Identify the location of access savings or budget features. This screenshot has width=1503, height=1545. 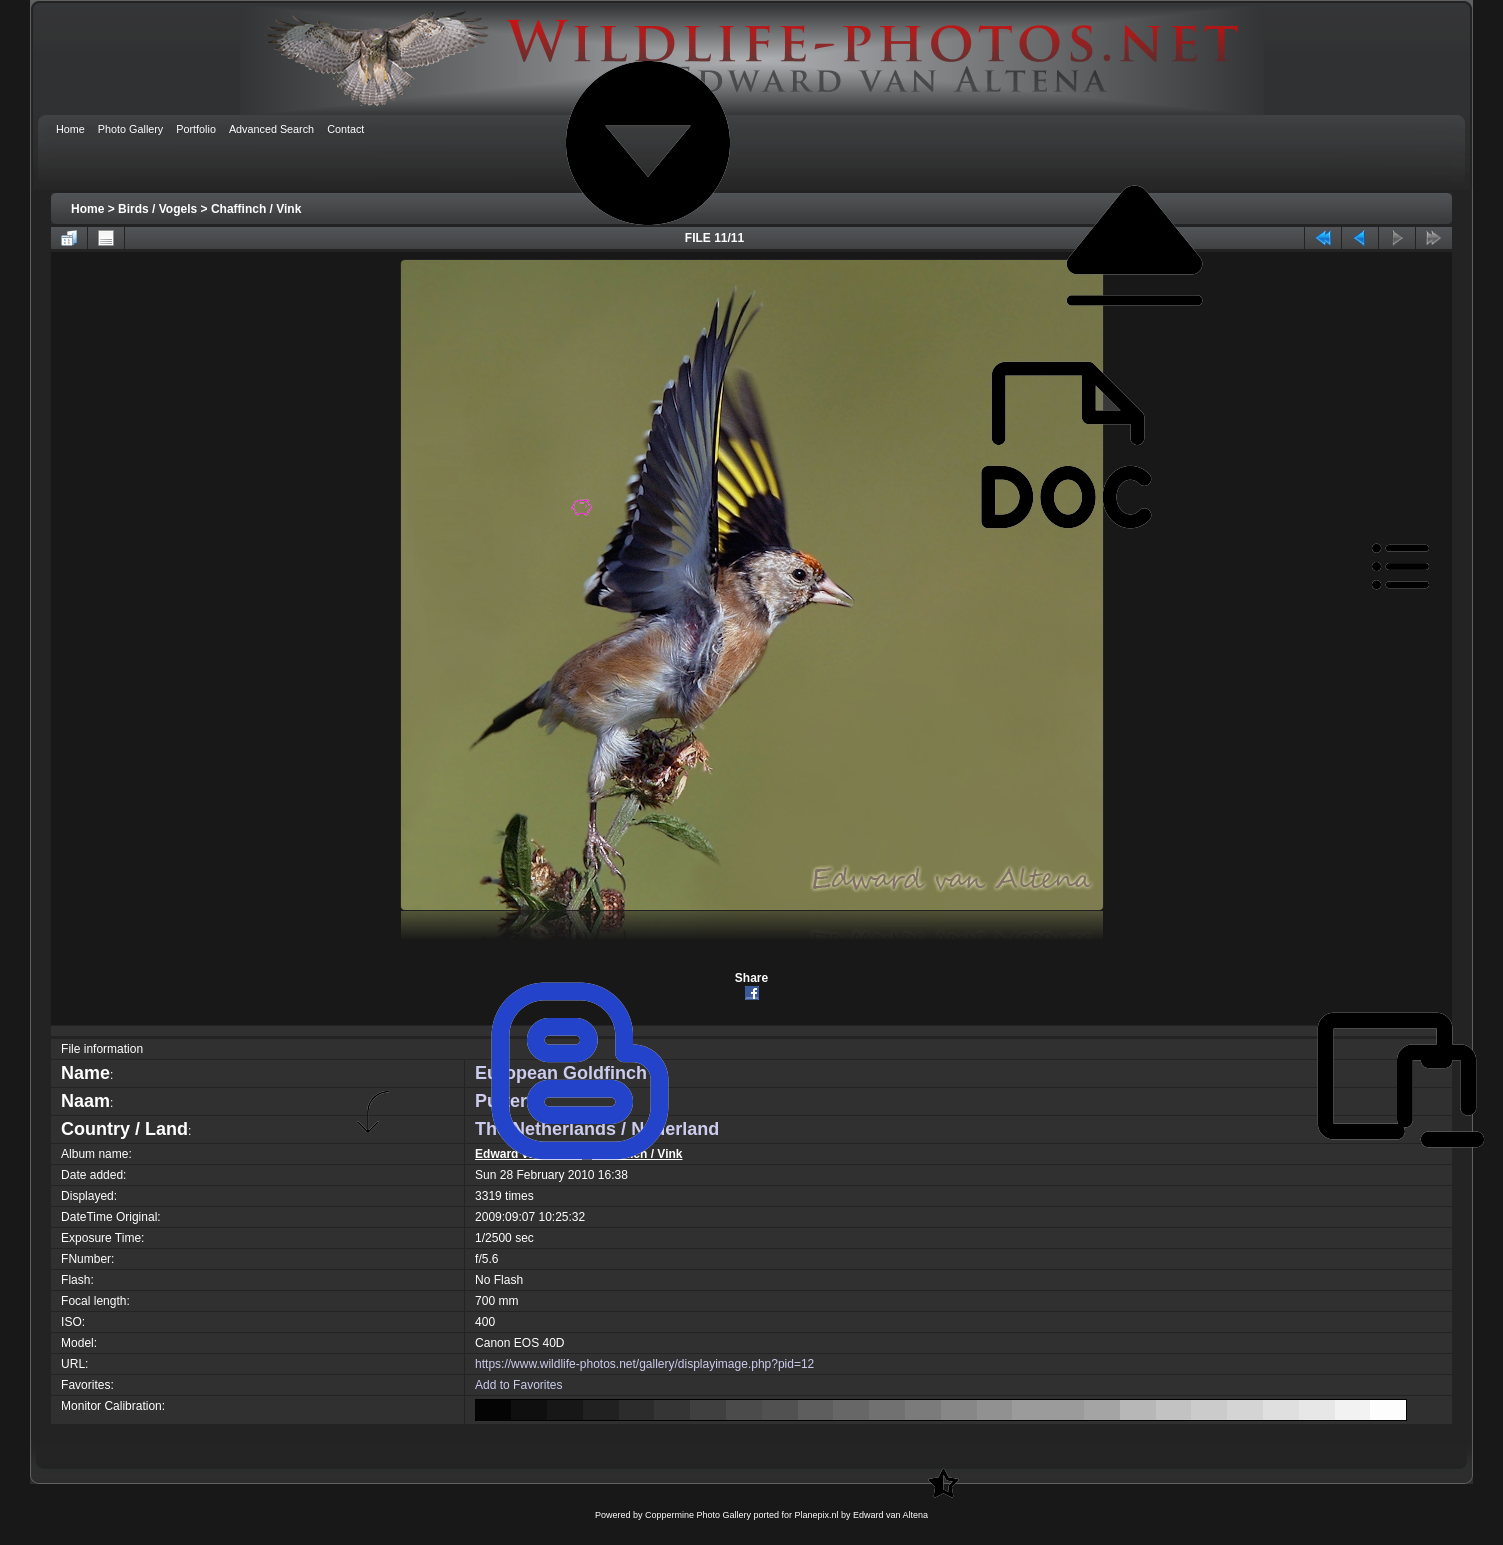
(581, 507).